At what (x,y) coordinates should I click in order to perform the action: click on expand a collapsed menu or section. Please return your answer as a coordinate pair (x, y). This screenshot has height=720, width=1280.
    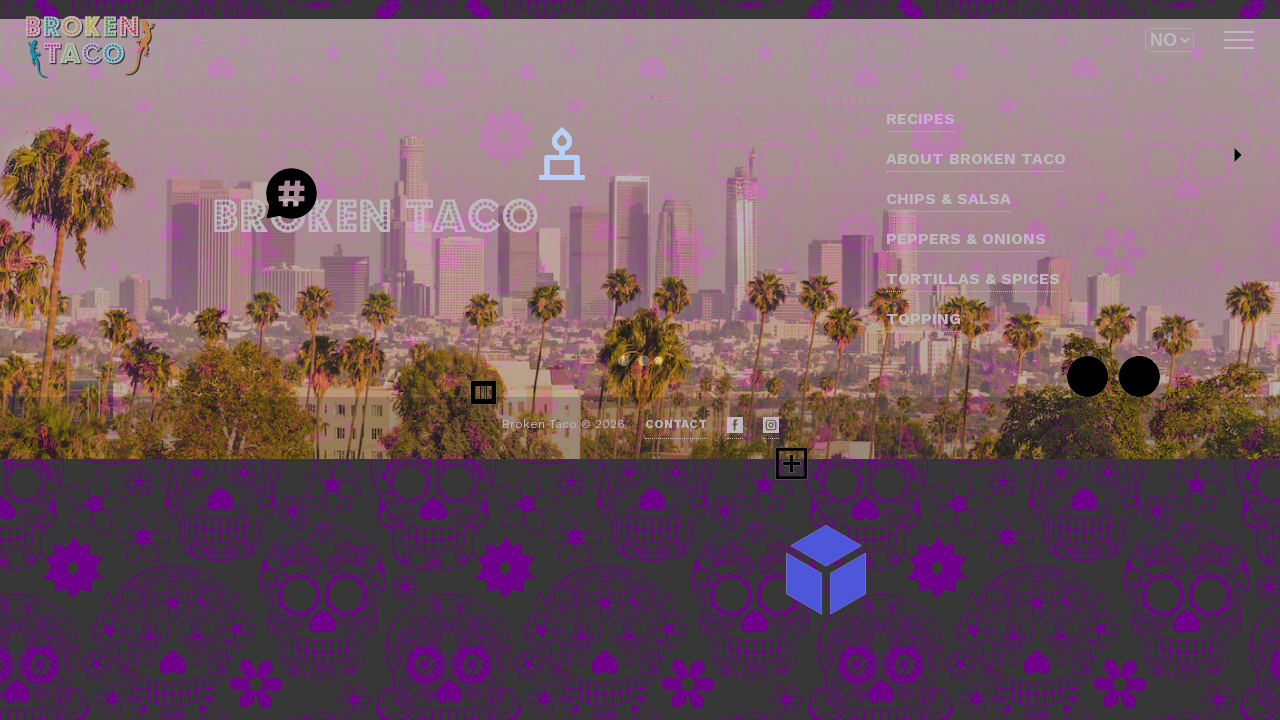
    Looking at the image, I should click on (1238, 155).